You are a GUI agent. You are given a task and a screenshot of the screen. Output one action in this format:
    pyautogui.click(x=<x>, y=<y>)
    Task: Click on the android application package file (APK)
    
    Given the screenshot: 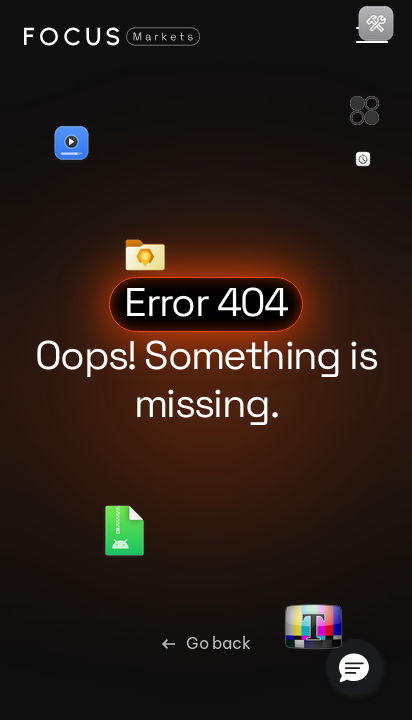 What is the action you would take?
    pyautogui.click(x=124, y=531)
    